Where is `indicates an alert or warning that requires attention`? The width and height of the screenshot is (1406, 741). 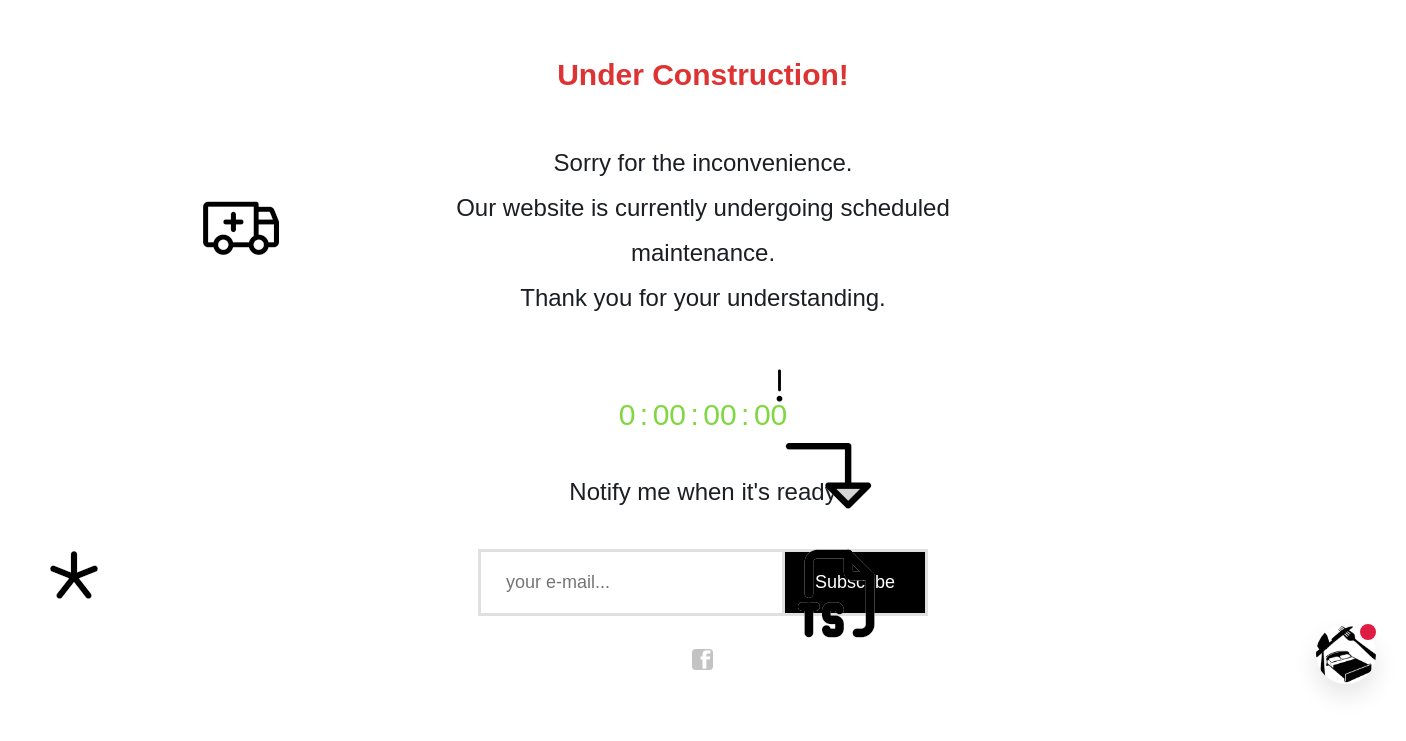
indicates an alert or warning that requires attention is located at coordinates (779, 385).